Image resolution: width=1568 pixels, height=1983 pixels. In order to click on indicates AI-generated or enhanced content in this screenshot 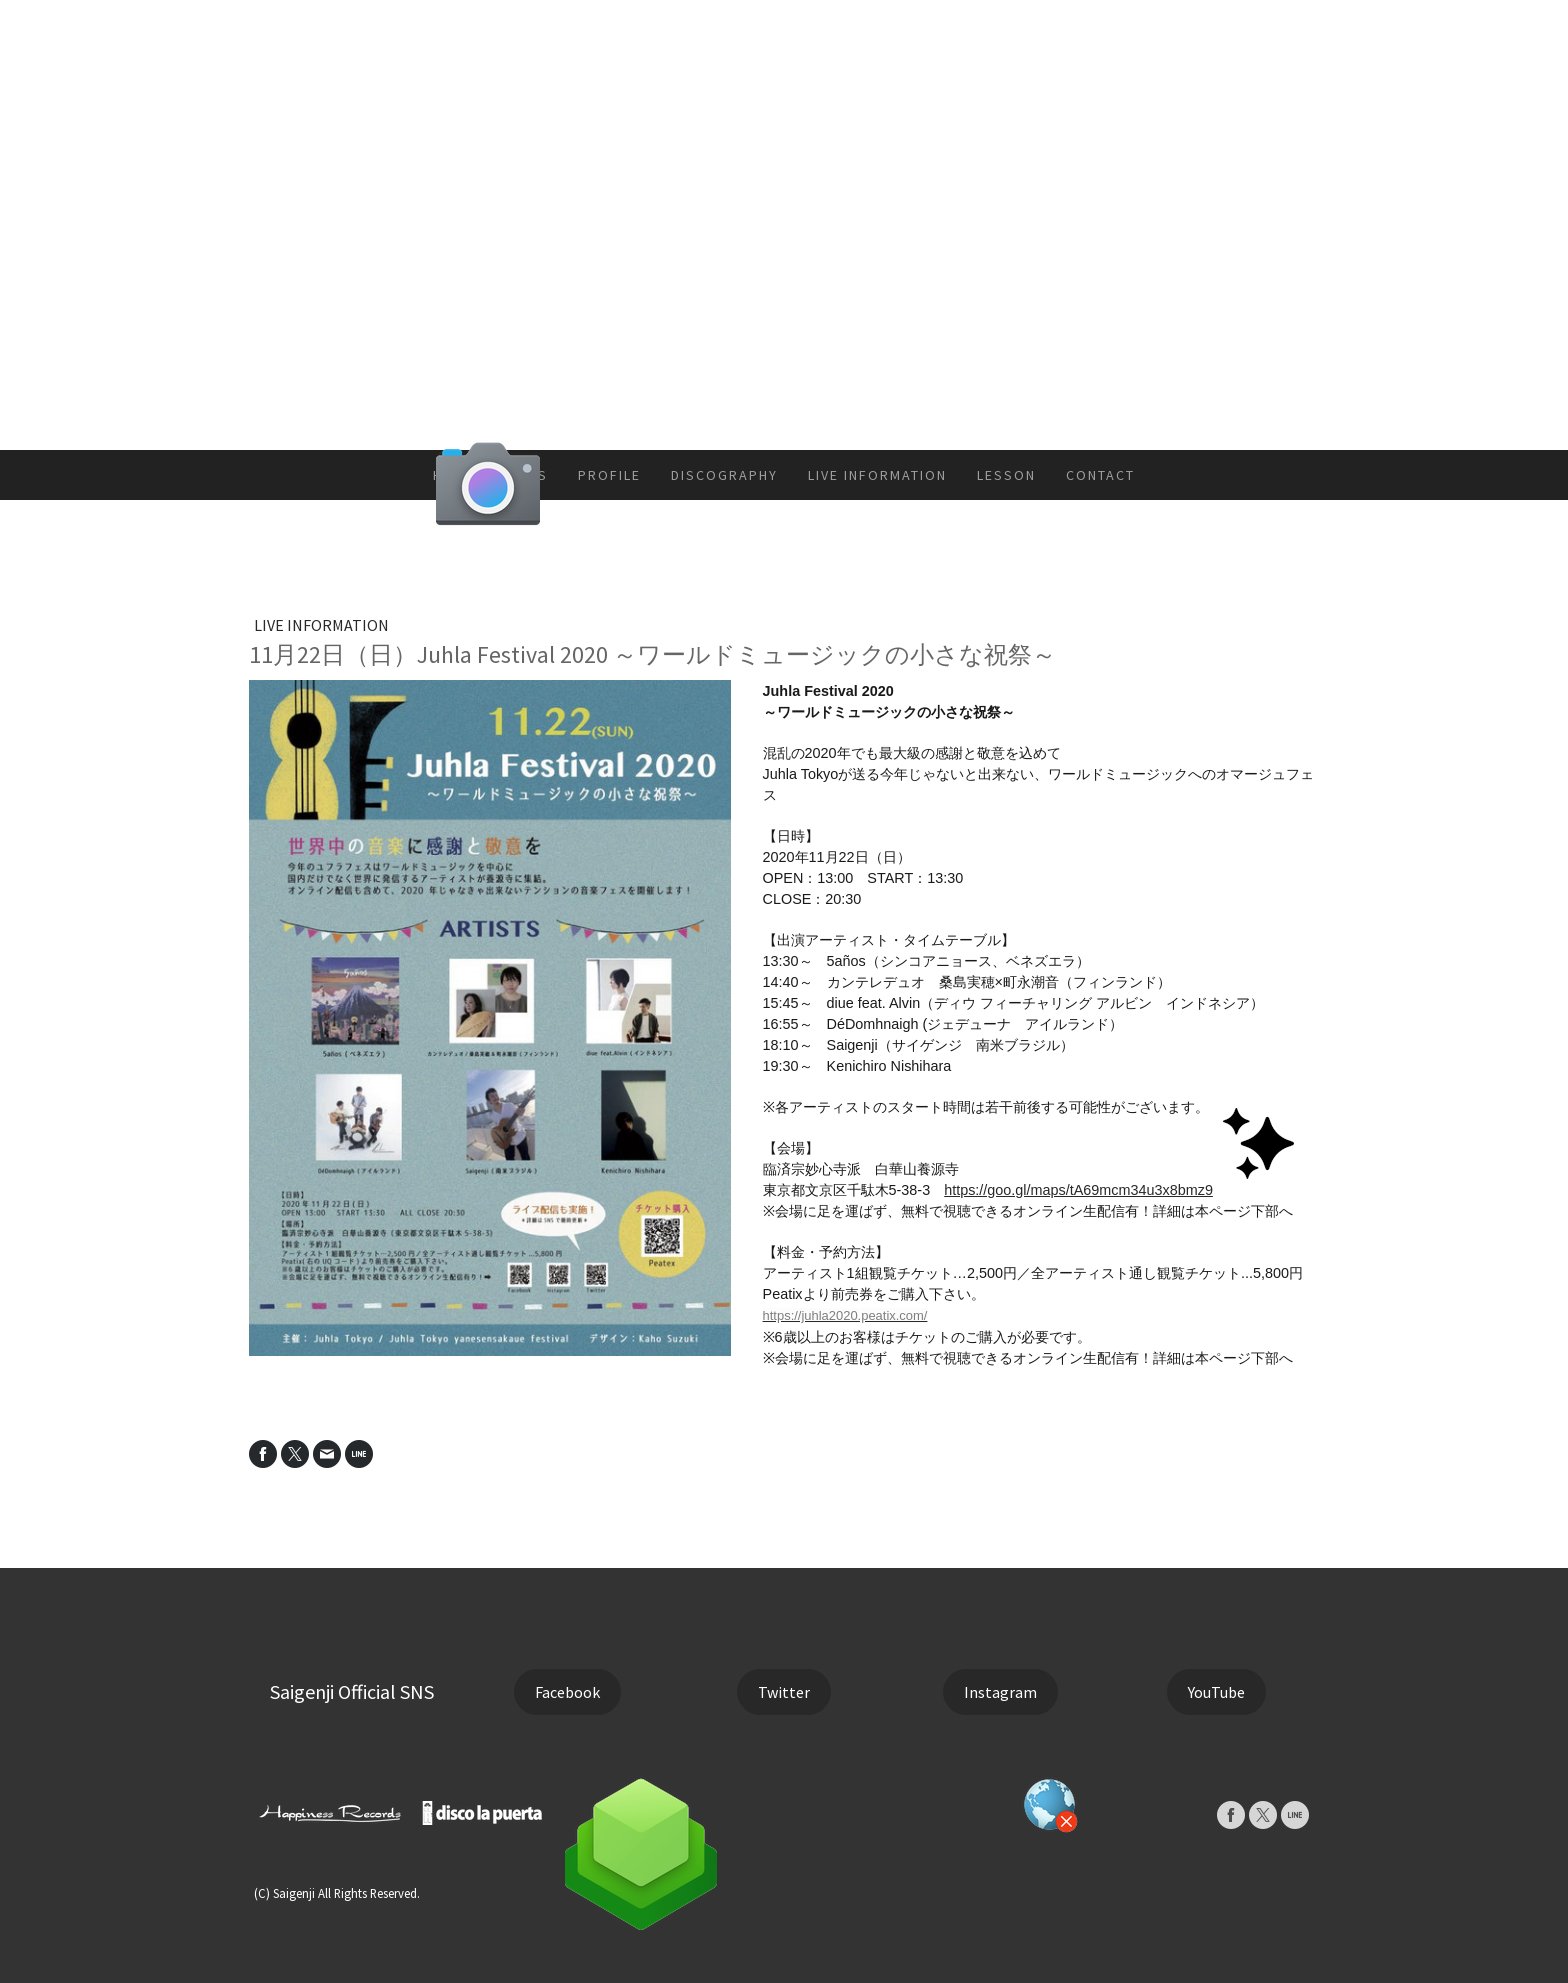, I will do `click(1258, 1143)`.